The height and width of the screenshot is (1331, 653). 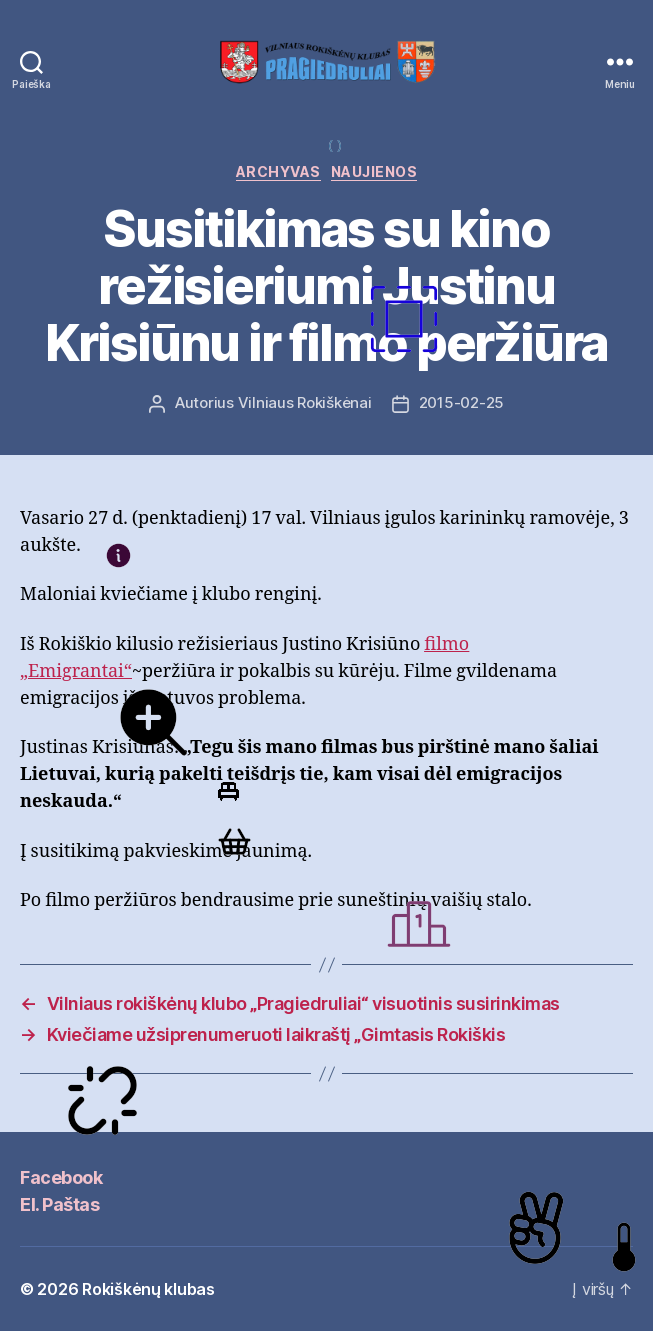 What do you see at coordinates (335, 146) in the screenshot?
I see `insert parentheses in text editor` at bounding box center [335, 146].